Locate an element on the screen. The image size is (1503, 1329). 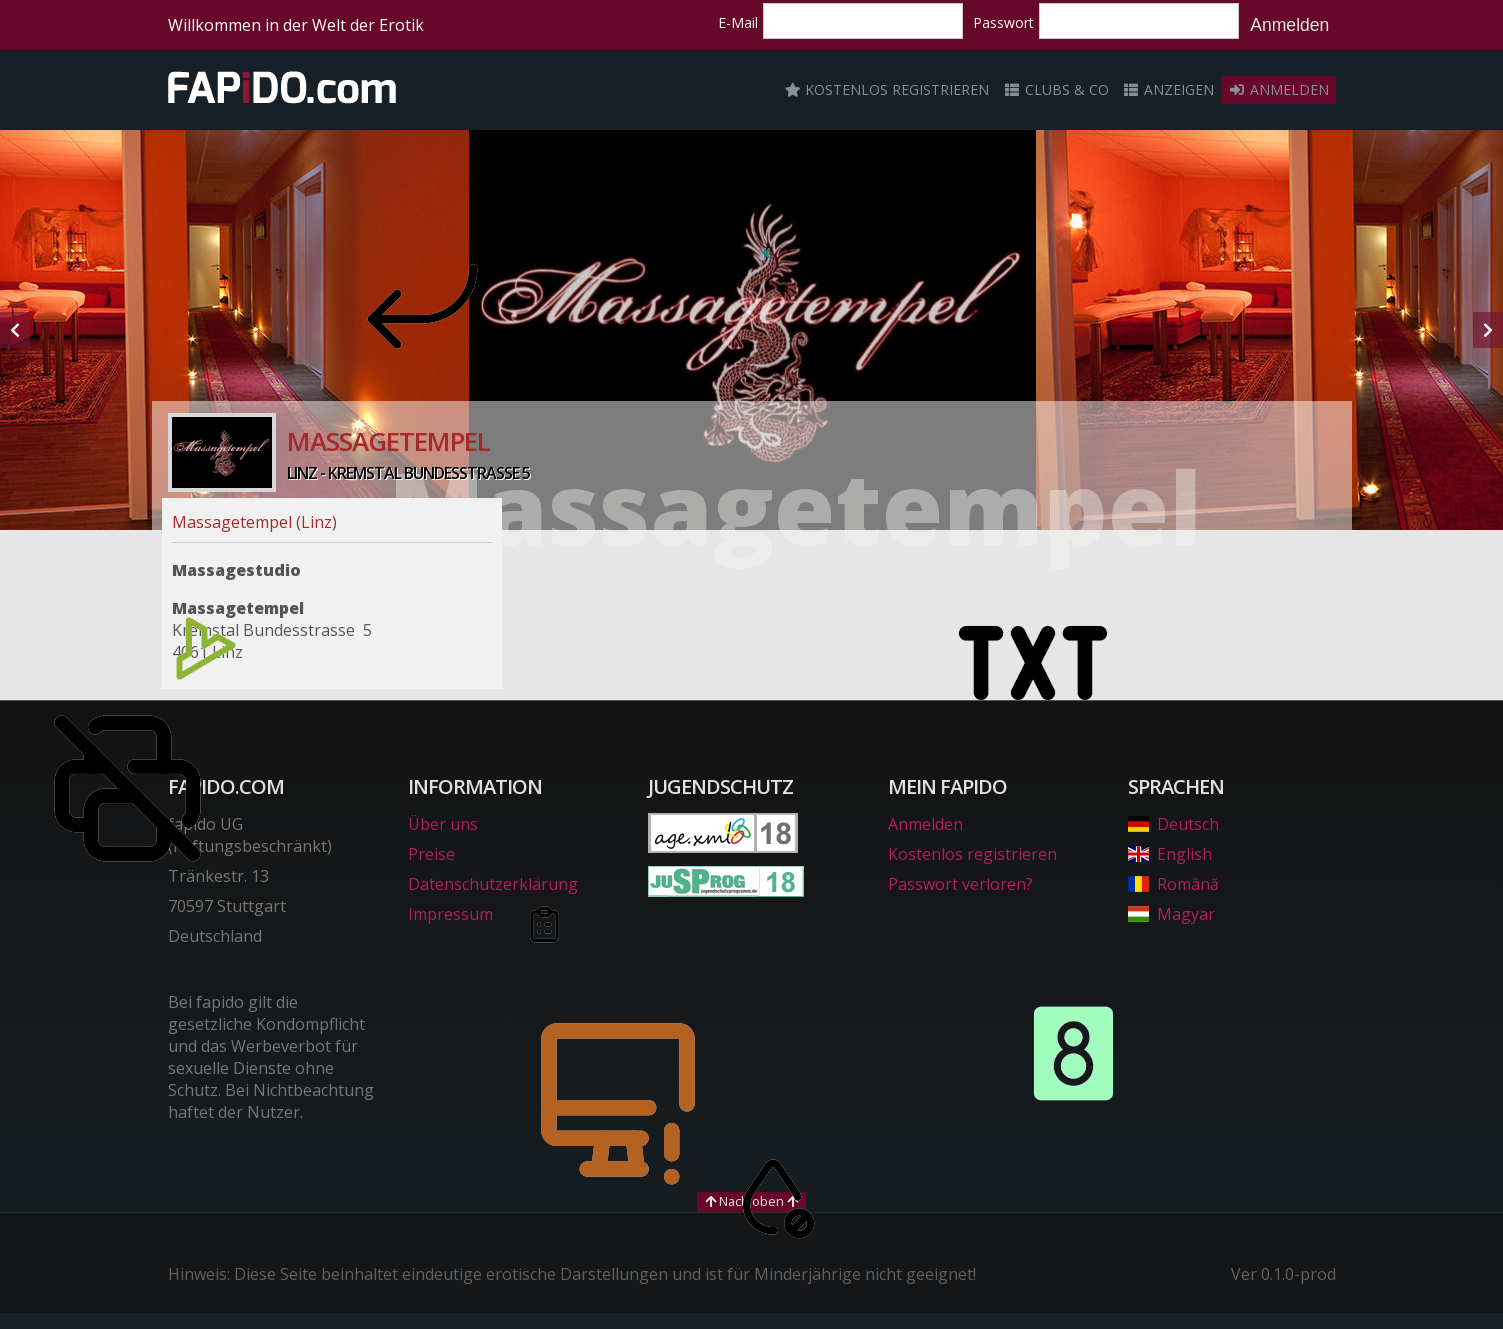
indicates a plain text file format is located at coordinates (1033, 663).